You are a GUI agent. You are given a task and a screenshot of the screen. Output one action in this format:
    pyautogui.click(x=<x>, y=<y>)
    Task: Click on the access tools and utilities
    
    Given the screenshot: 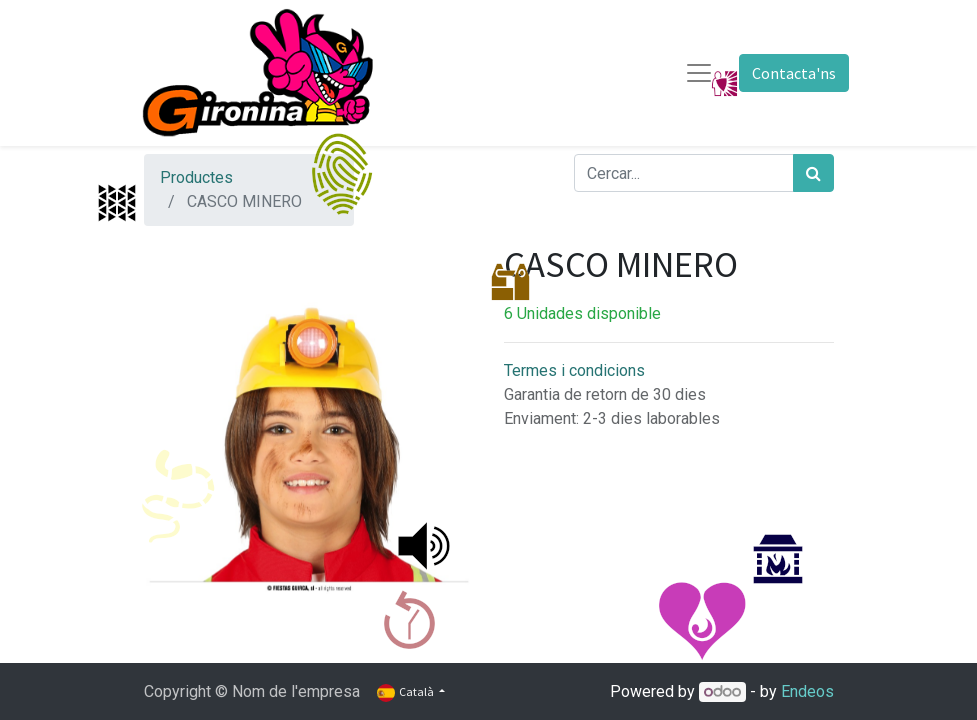 What is the action you would take?
    pyautogui.click(x=510, y=280)
    